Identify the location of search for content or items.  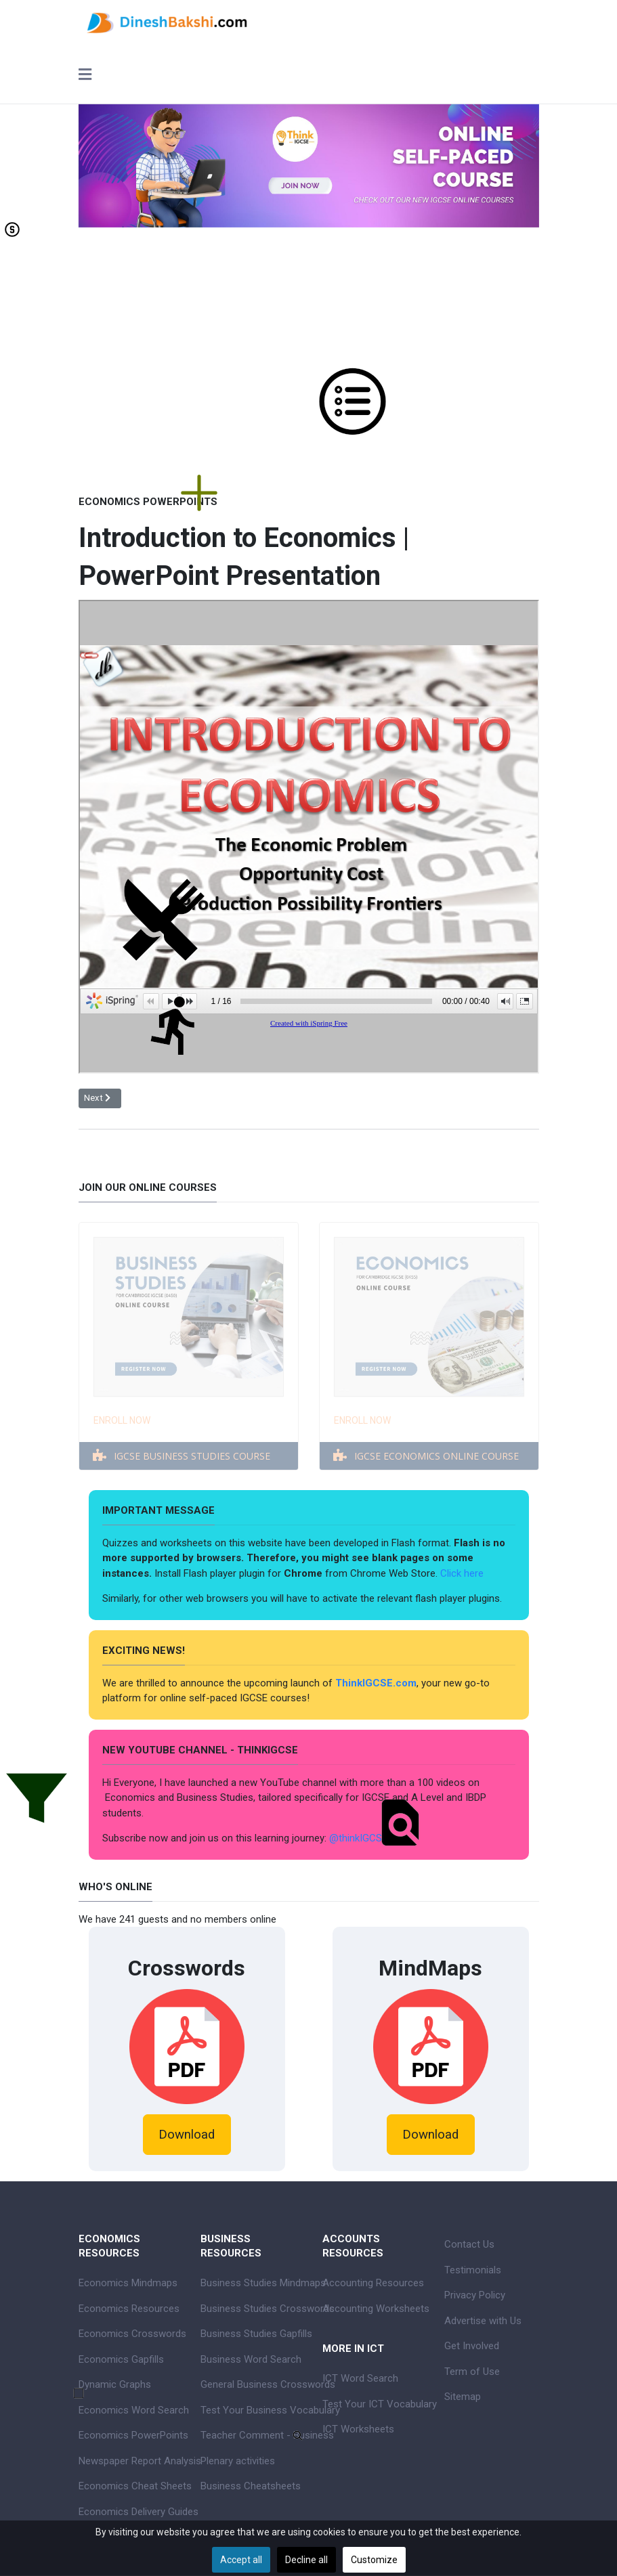
(297, 2435).